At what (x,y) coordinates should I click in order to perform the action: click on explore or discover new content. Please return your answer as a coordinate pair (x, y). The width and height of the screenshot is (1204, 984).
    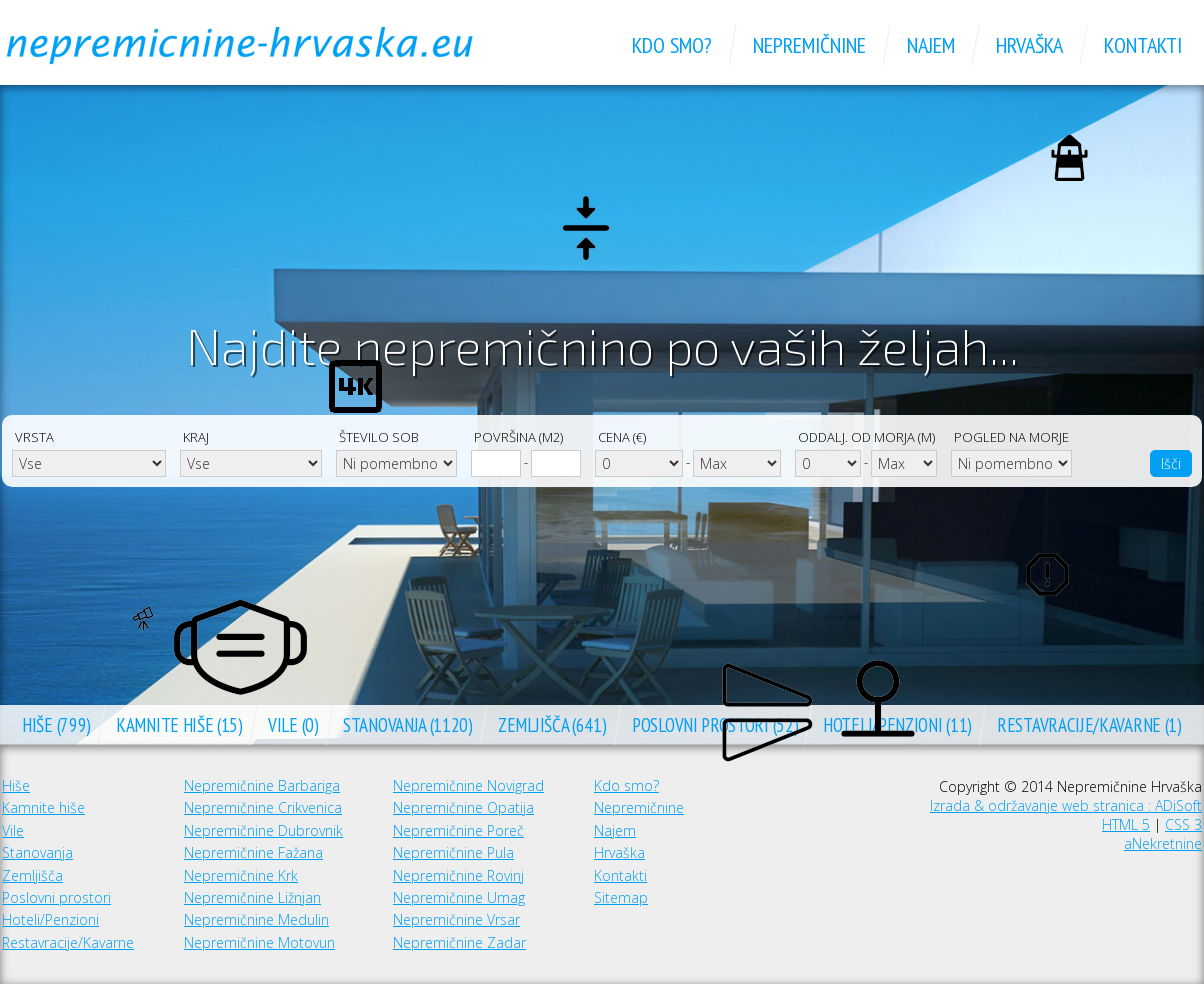
    Looking at the image, I should click on (143, 618).